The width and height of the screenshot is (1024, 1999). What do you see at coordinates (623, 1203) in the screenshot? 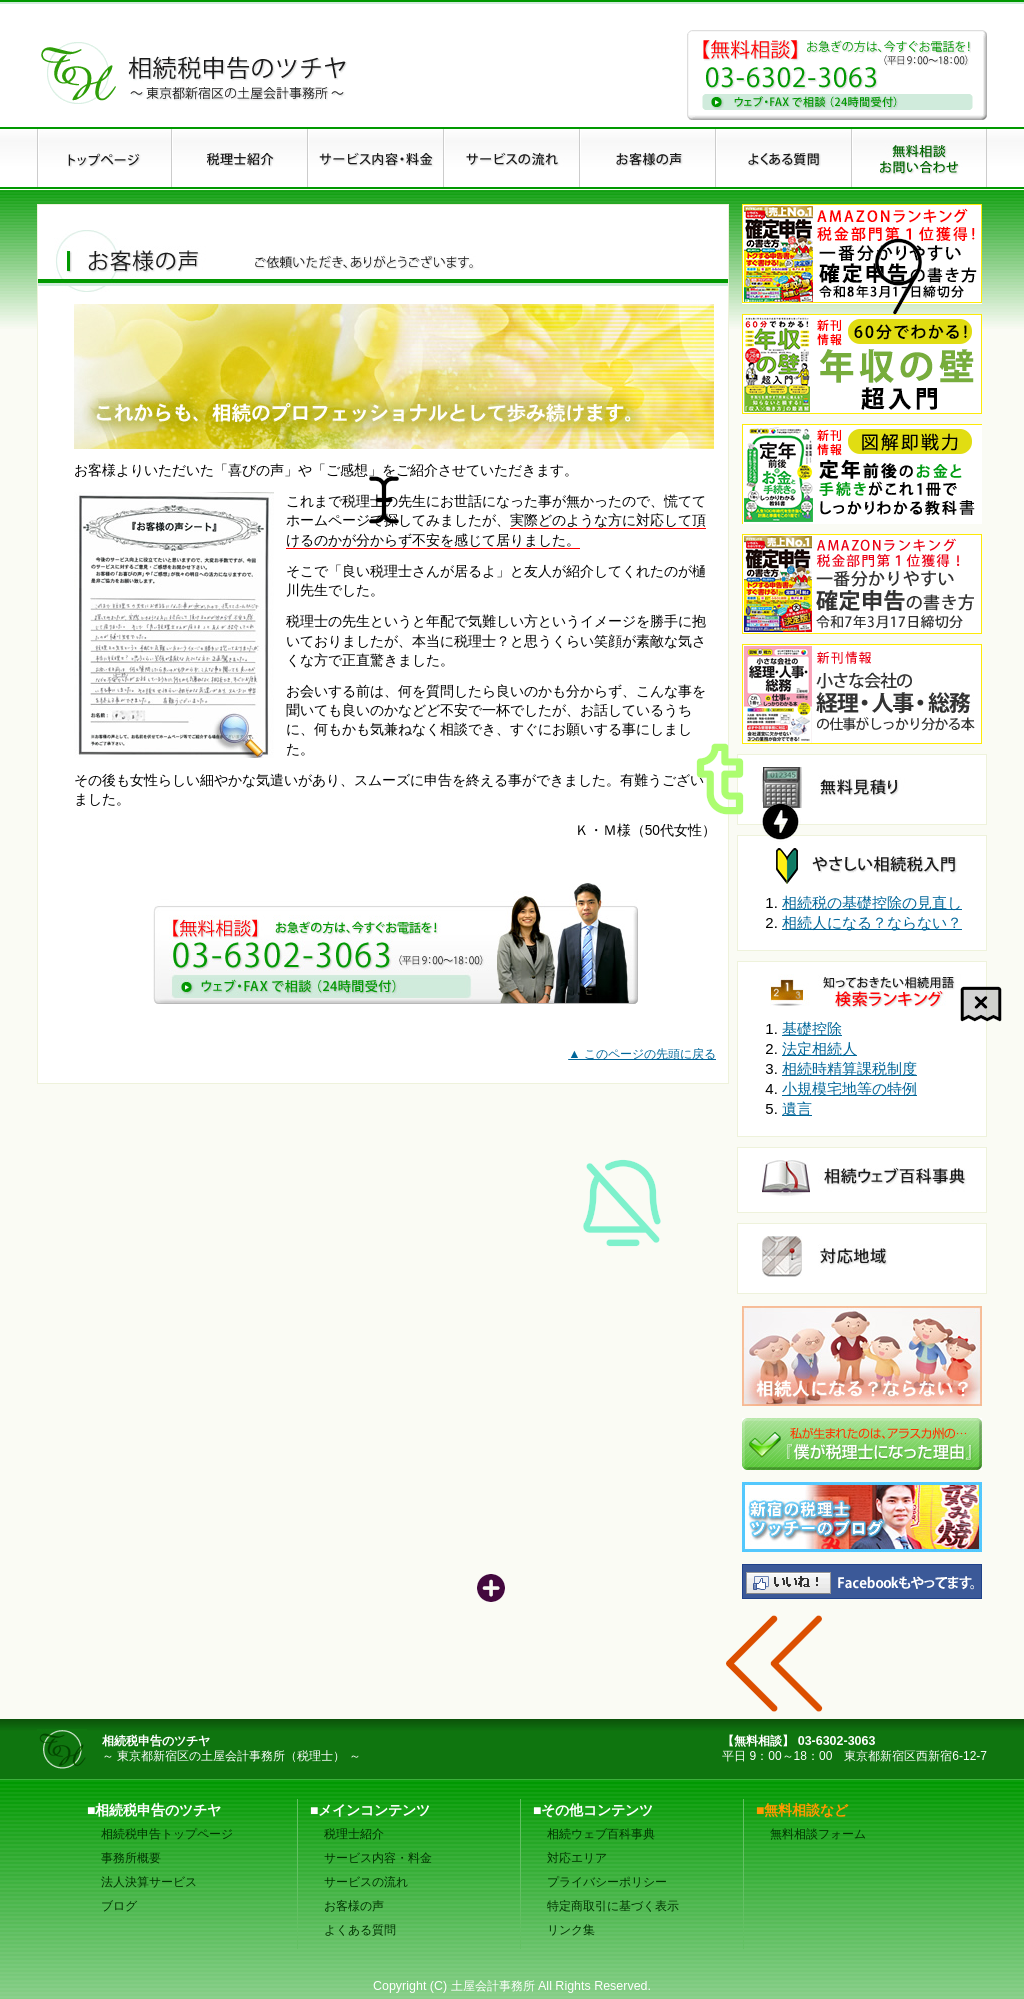
I see `mute notifications` at bounding box center [623, 1203].